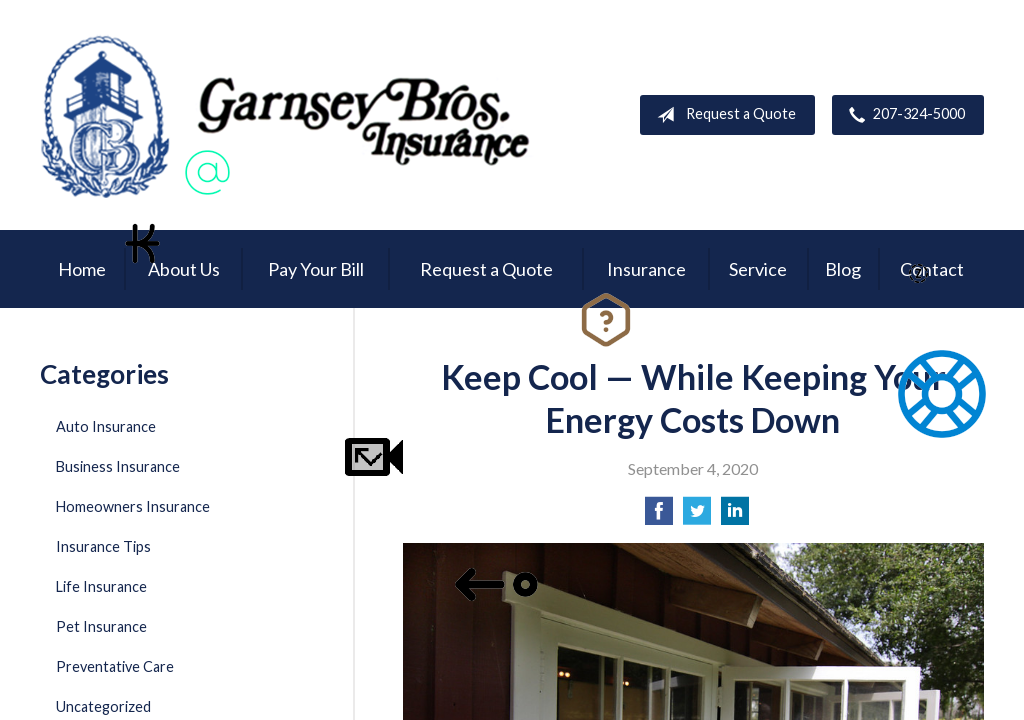  What do you see at coordinates (142, 243) in the screenshot?
I see `indicates Lao kip currency` at bounding box center [142, 243].